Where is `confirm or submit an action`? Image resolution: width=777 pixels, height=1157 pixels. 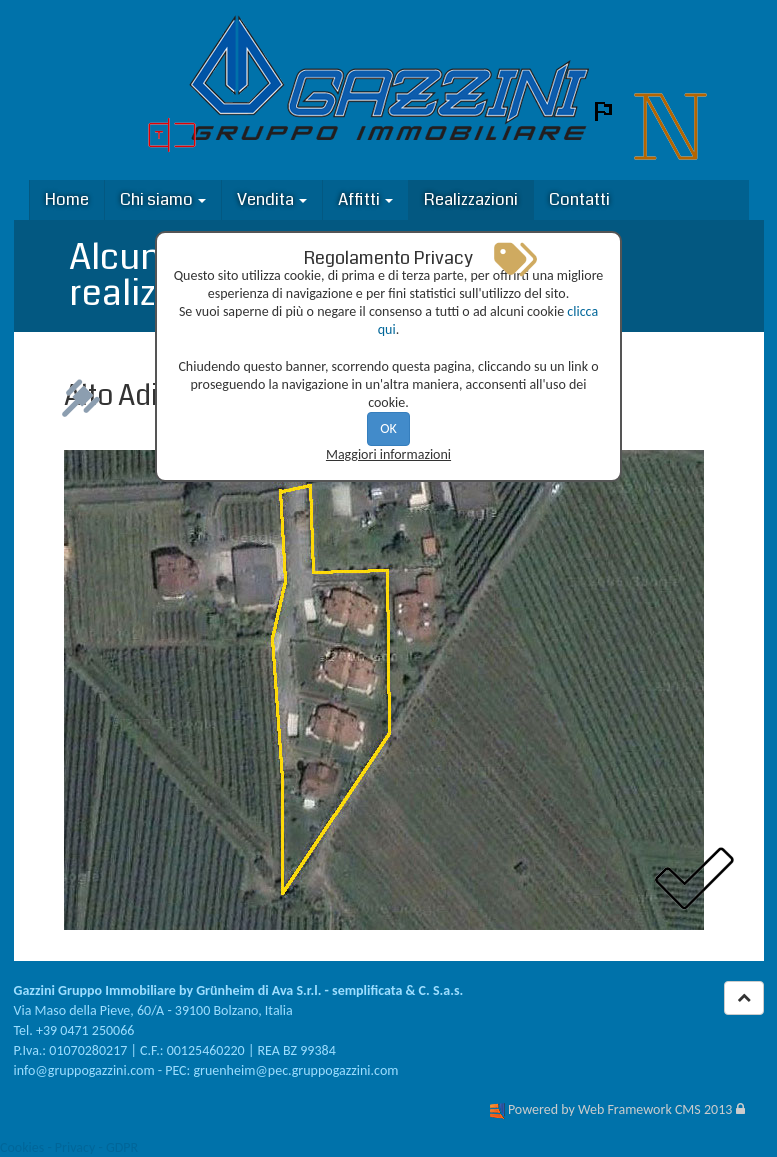
confirm or submit an action is located at coordinates (693, 877).